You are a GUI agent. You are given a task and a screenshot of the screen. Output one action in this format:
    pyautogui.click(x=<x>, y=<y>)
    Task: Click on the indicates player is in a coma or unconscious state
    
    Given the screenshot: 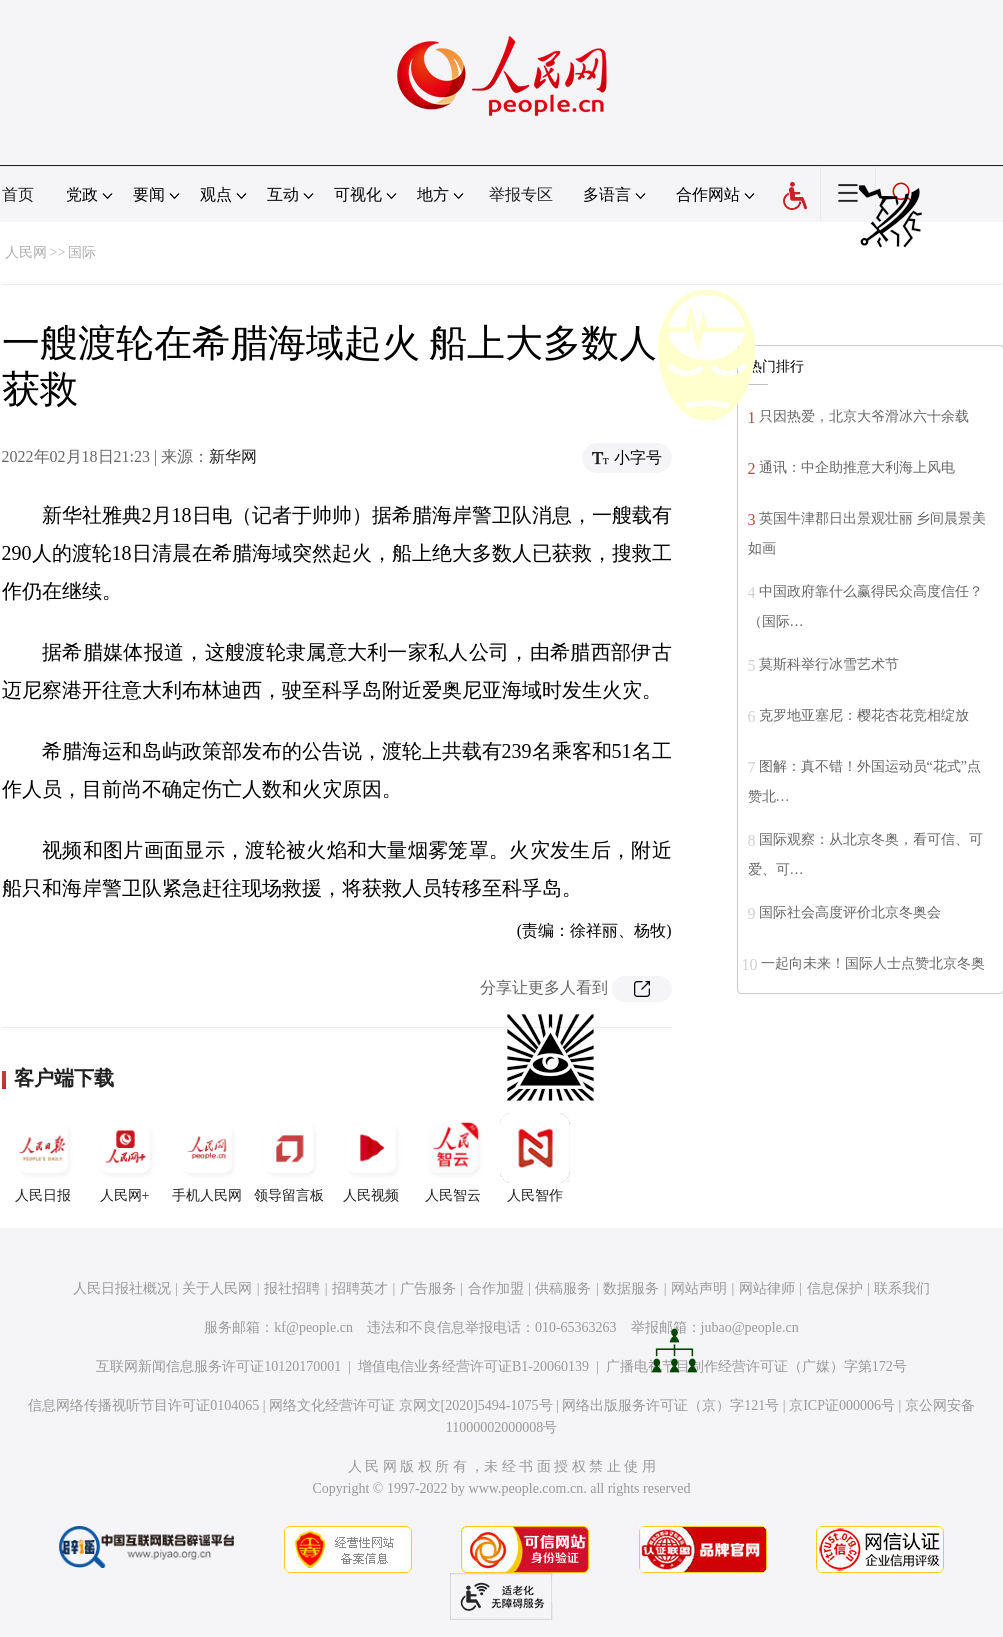 What is the action you would take?
    pyautogui.click(x=704, y=355)
    